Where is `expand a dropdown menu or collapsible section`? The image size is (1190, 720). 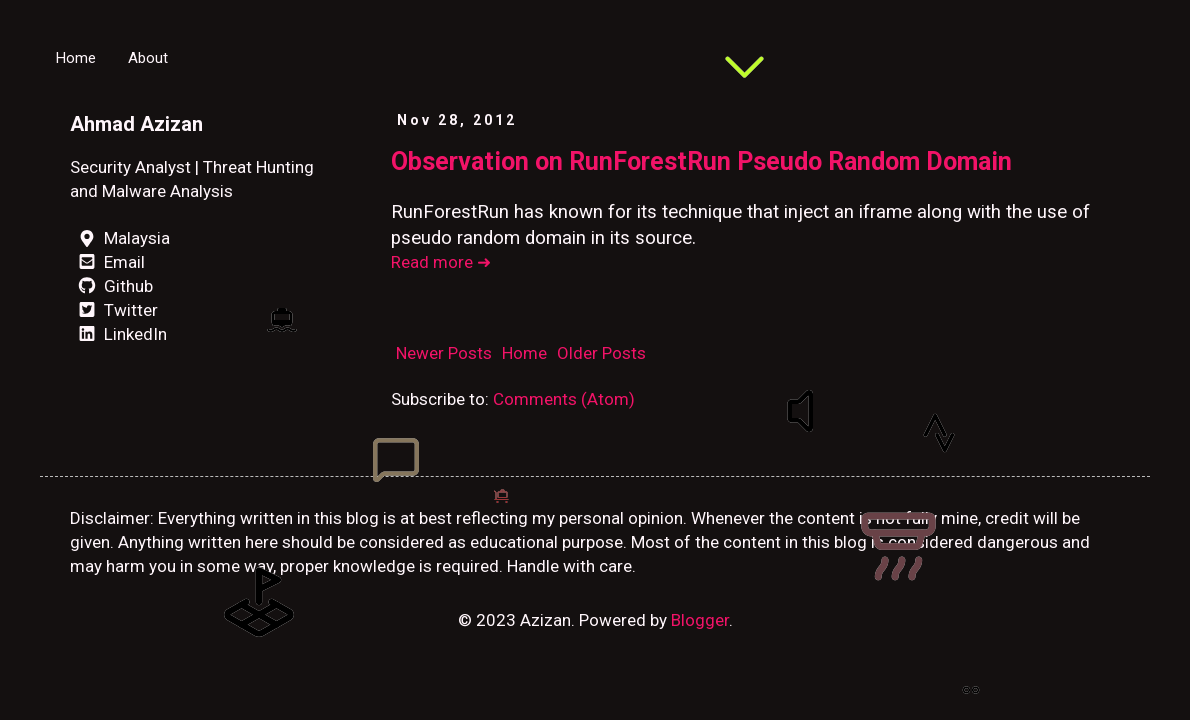
expand a dropdown menu or collapsible section is located at coordinates (744, 67).